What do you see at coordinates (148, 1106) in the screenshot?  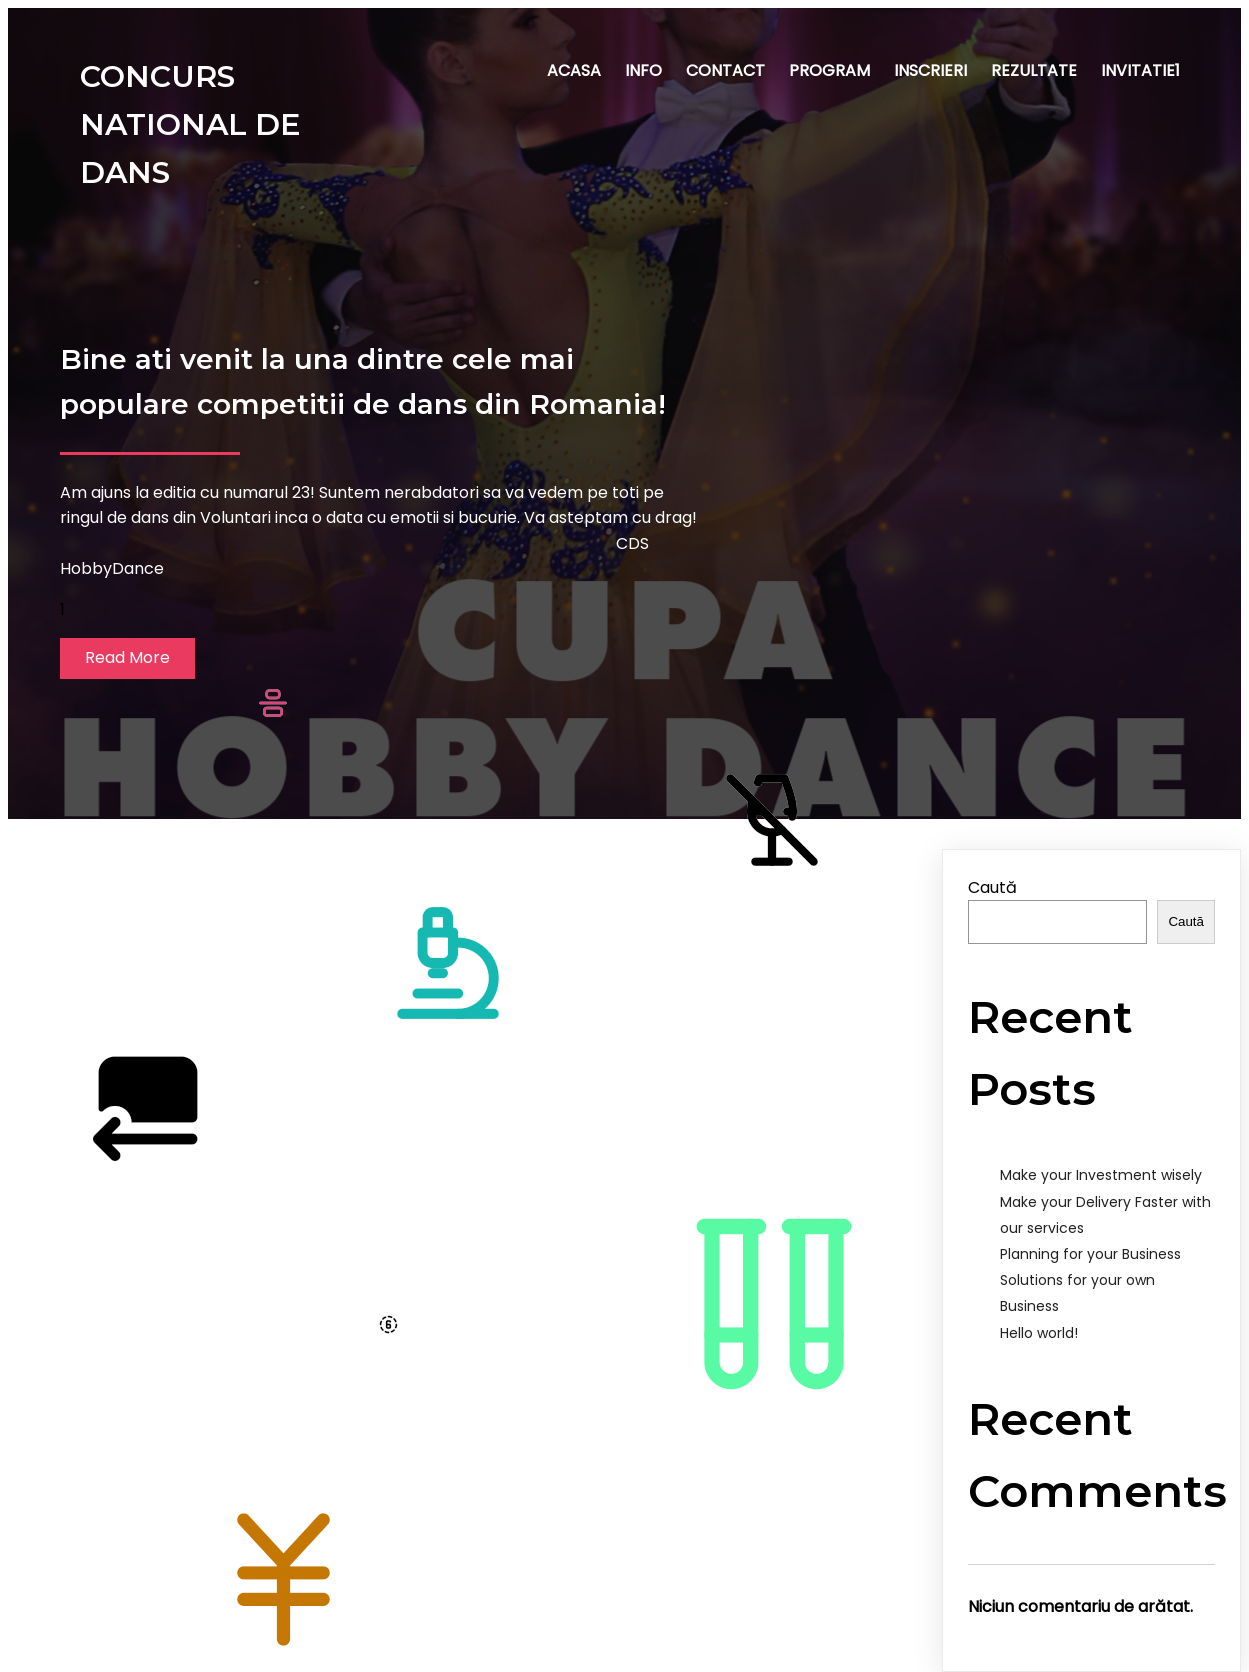 I see `auto-fit content to the left edge` at bounding box center [148, 1106].